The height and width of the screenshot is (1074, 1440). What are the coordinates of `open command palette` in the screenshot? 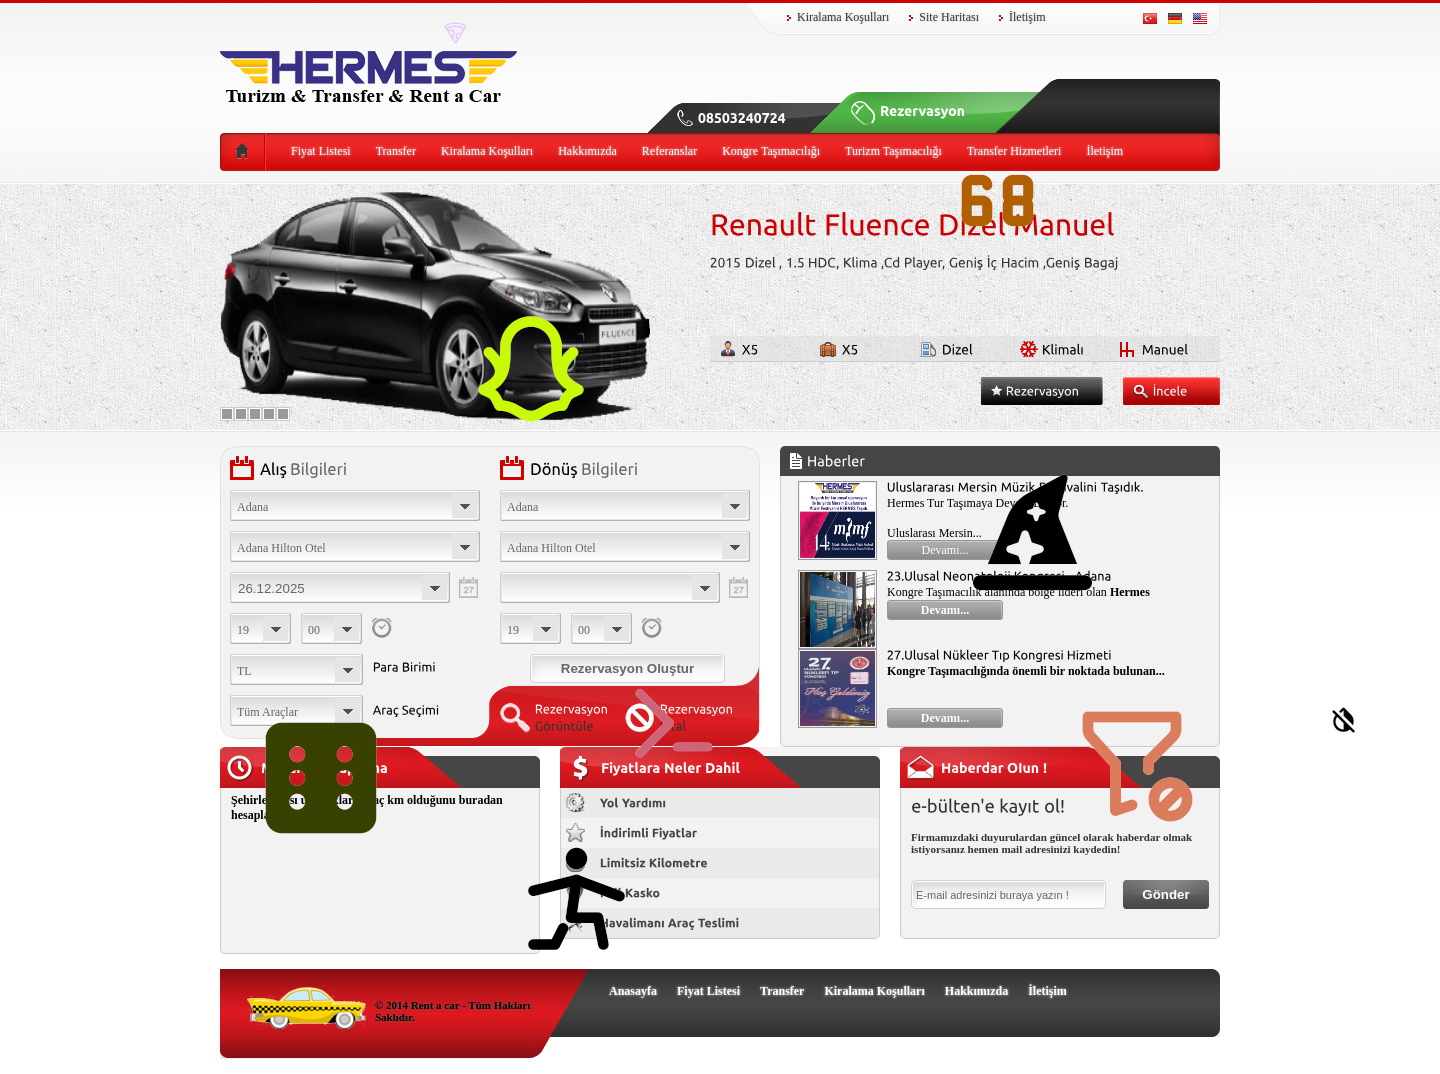 It's located at (673, 723).